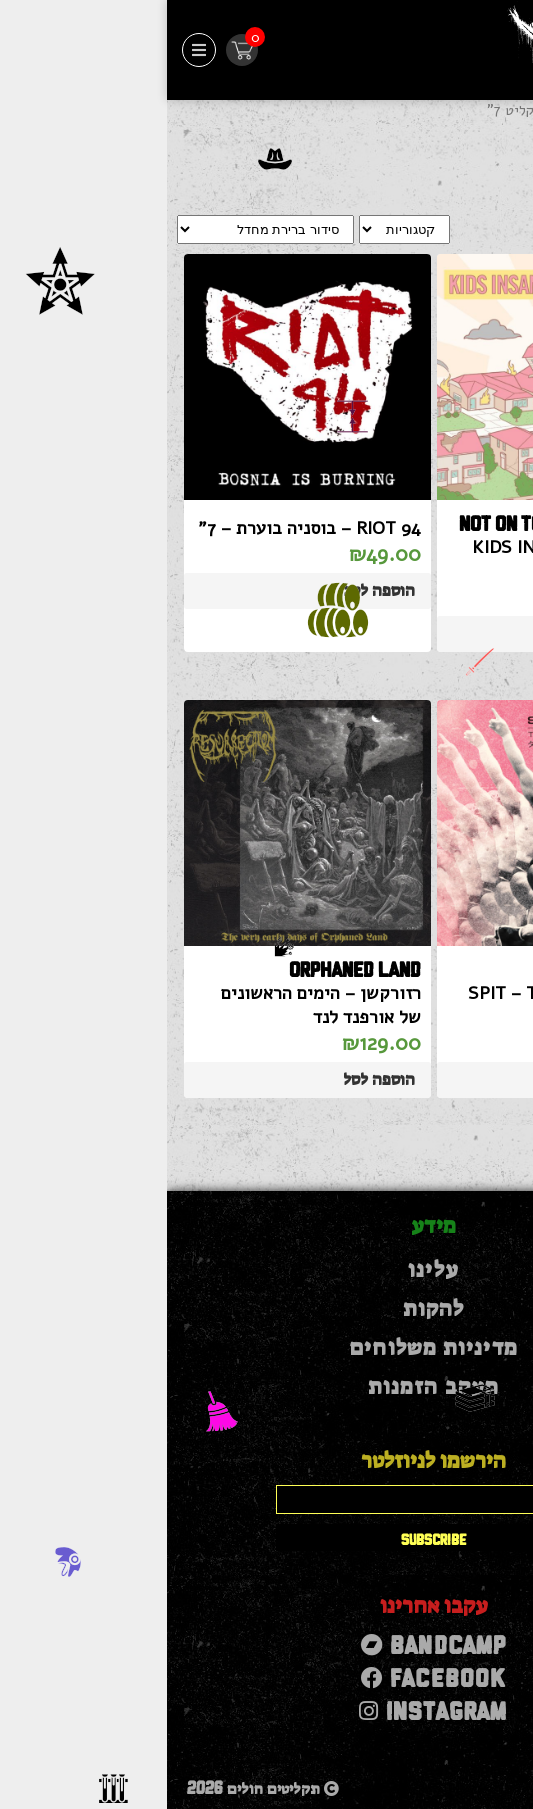 The height and width of the screenshot is (1809, 533). What do you see at coordinates (60, 281) in the screenshot?
I see `level up or rank promotion indicator` at bounding box center [60, 281].